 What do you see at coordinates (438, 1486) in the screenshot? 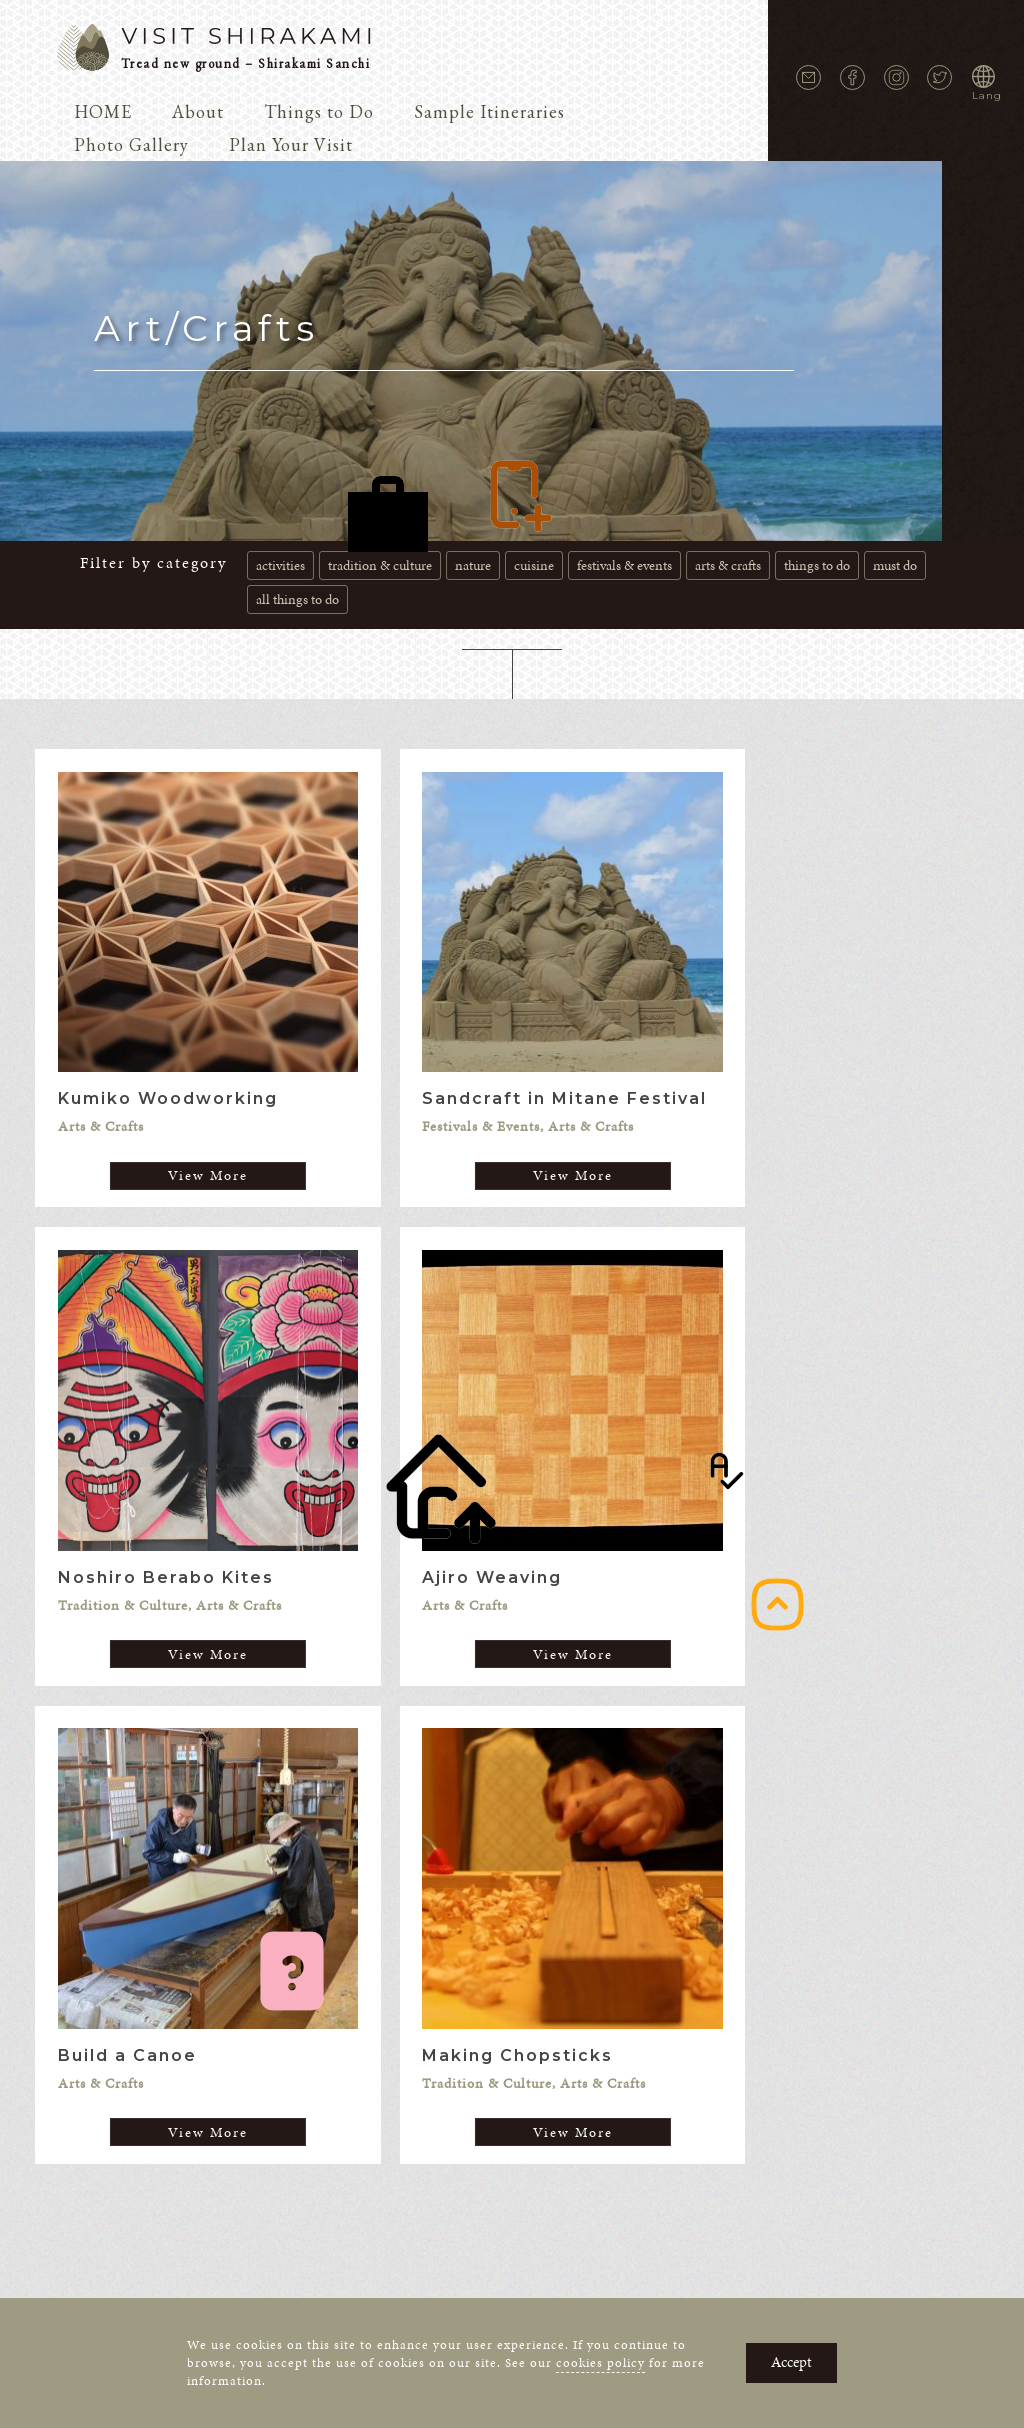
I see `navigate up to home directory` at bounding box center [438, 1486].